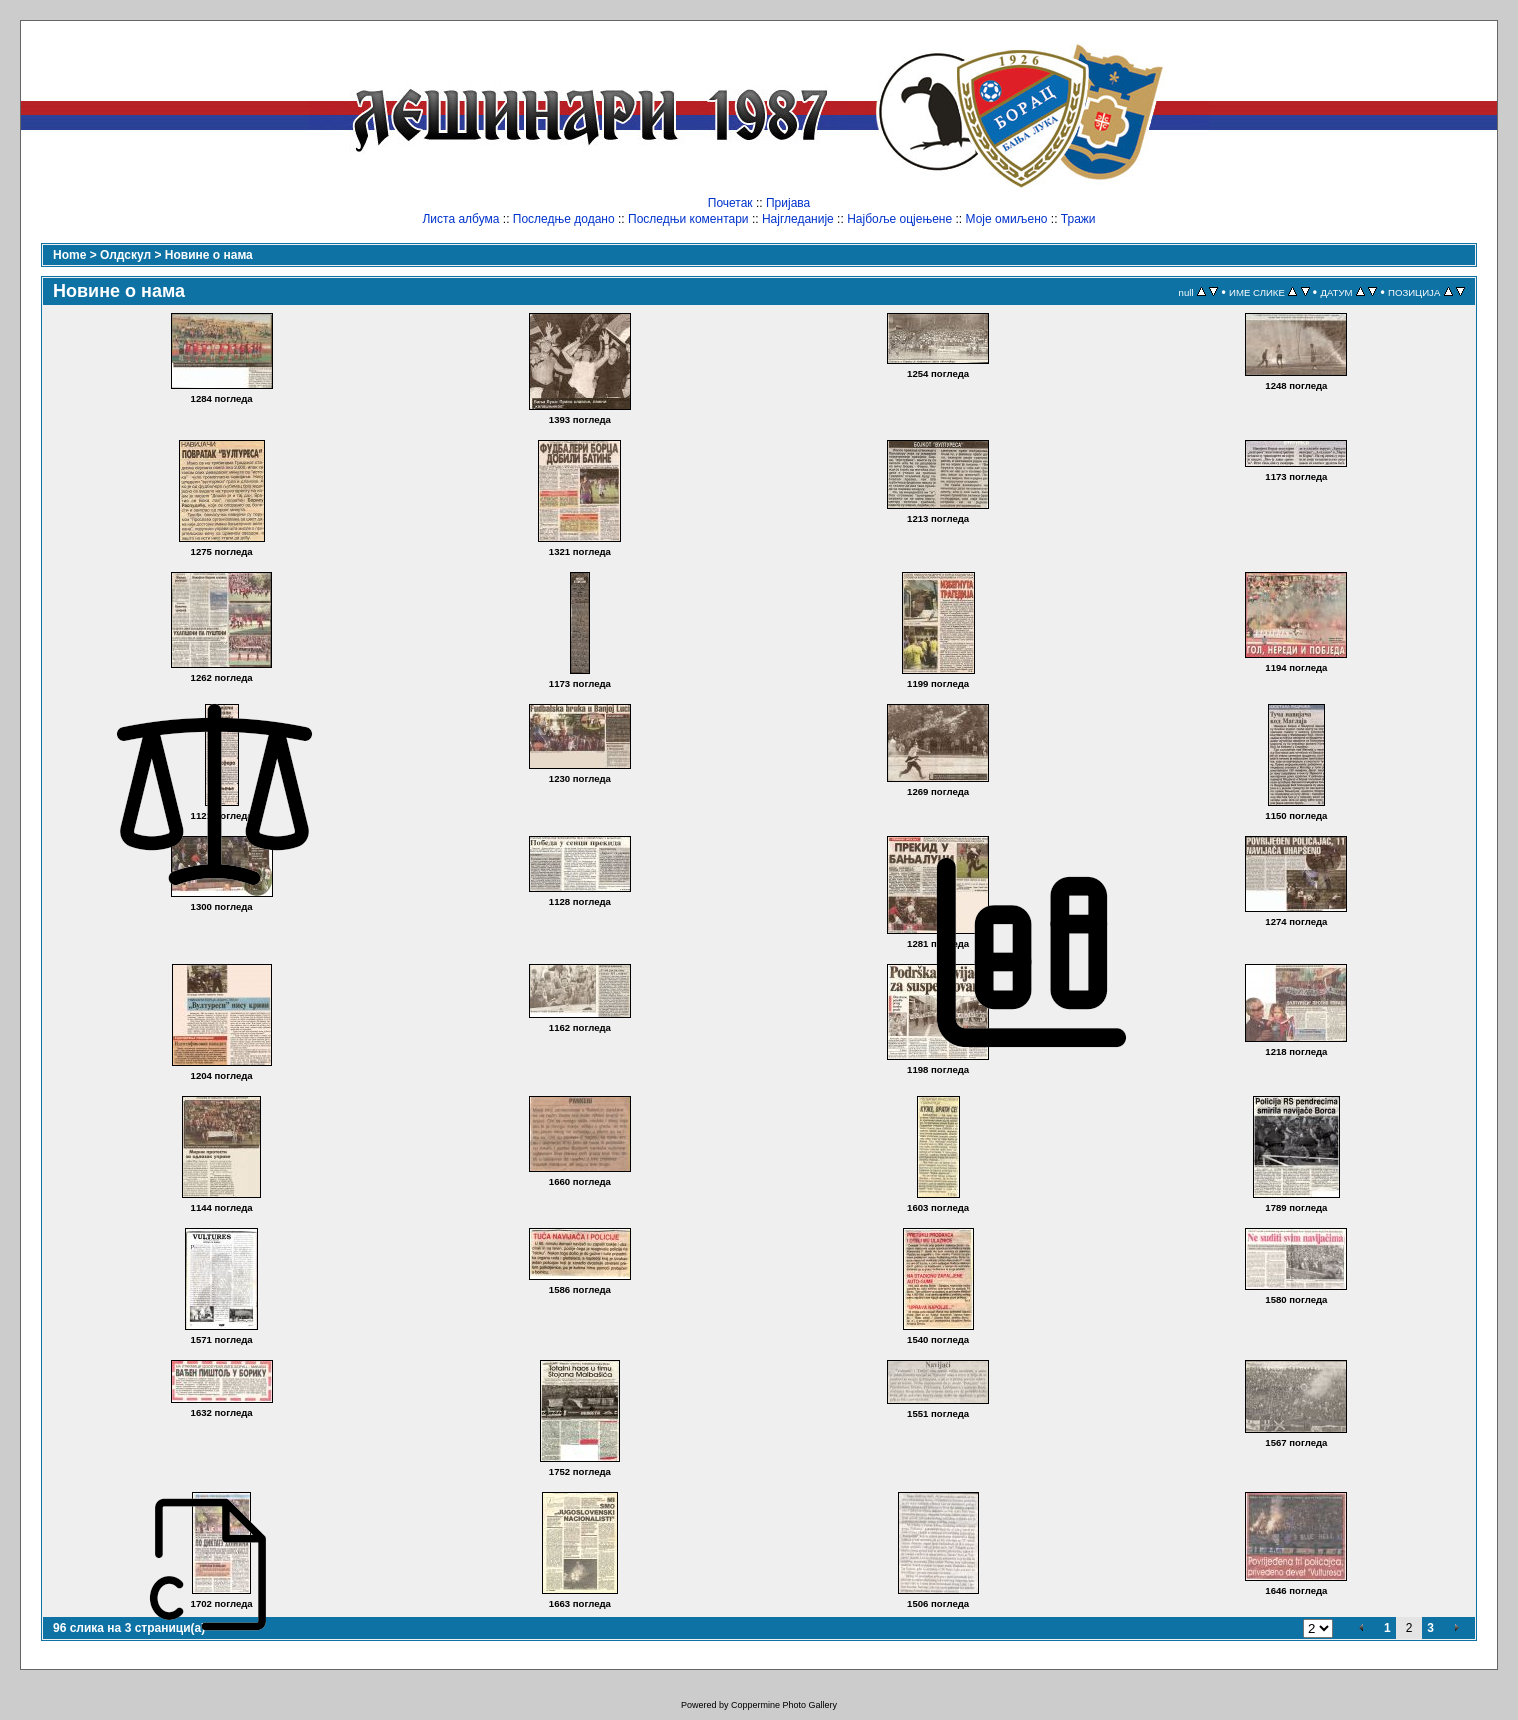 The height and width of the screenshot is (1720, 1518). Describe the element at coordinates (214, 794) in the screenshot. I see `access legal or terms of service information` at that location.